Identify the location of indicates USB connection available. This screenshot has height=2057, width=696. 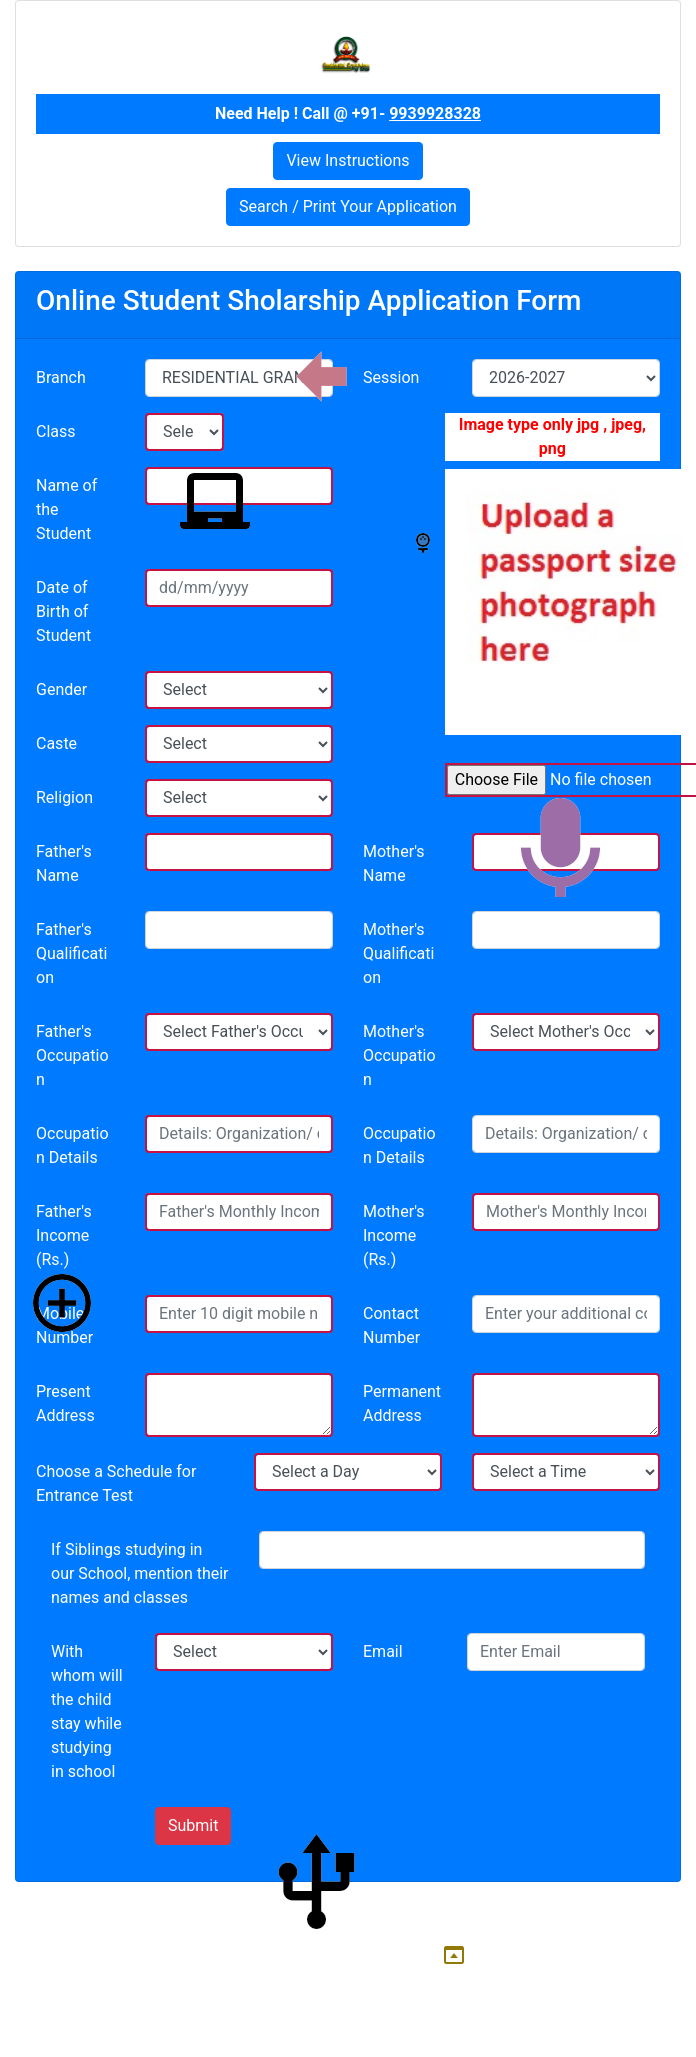
(316, 1881).